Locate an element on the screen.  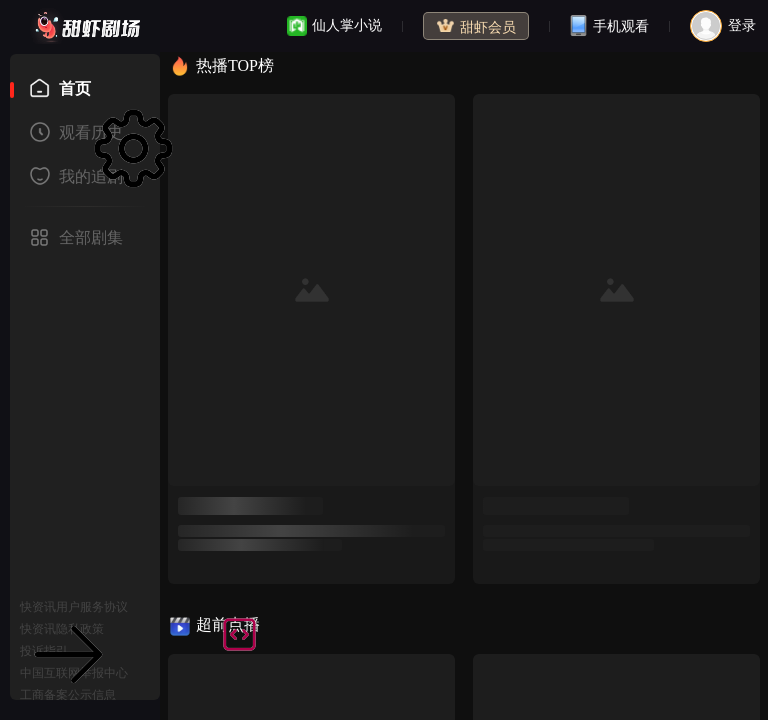
navigate to the next item or page is located at coordinates (68, 654).